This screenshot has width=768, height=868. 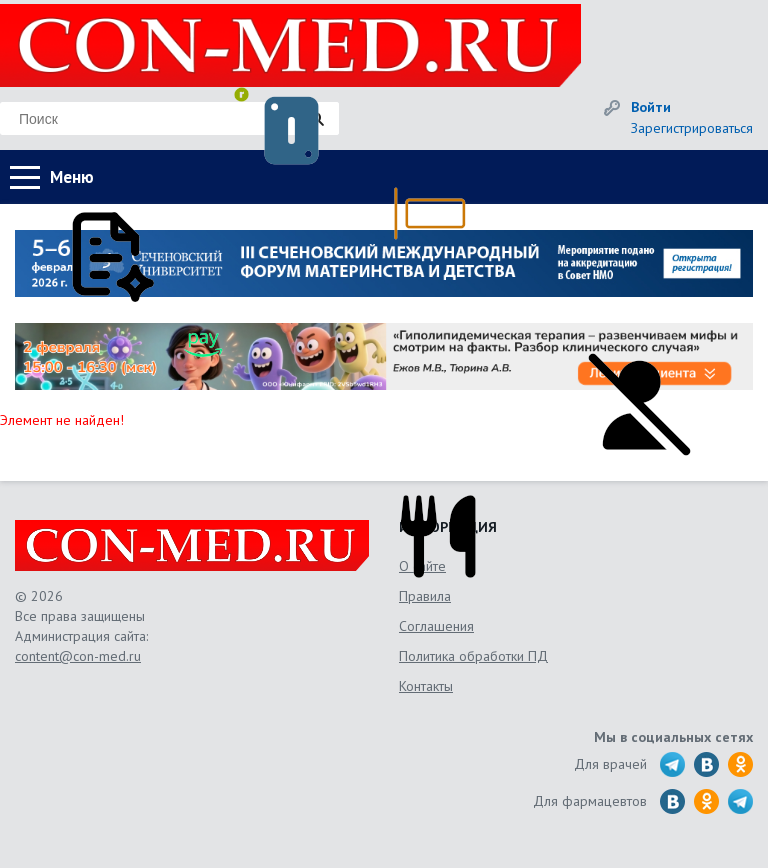 I want to click on find nearby restaurants or dining options, so click(x=439, y=536).